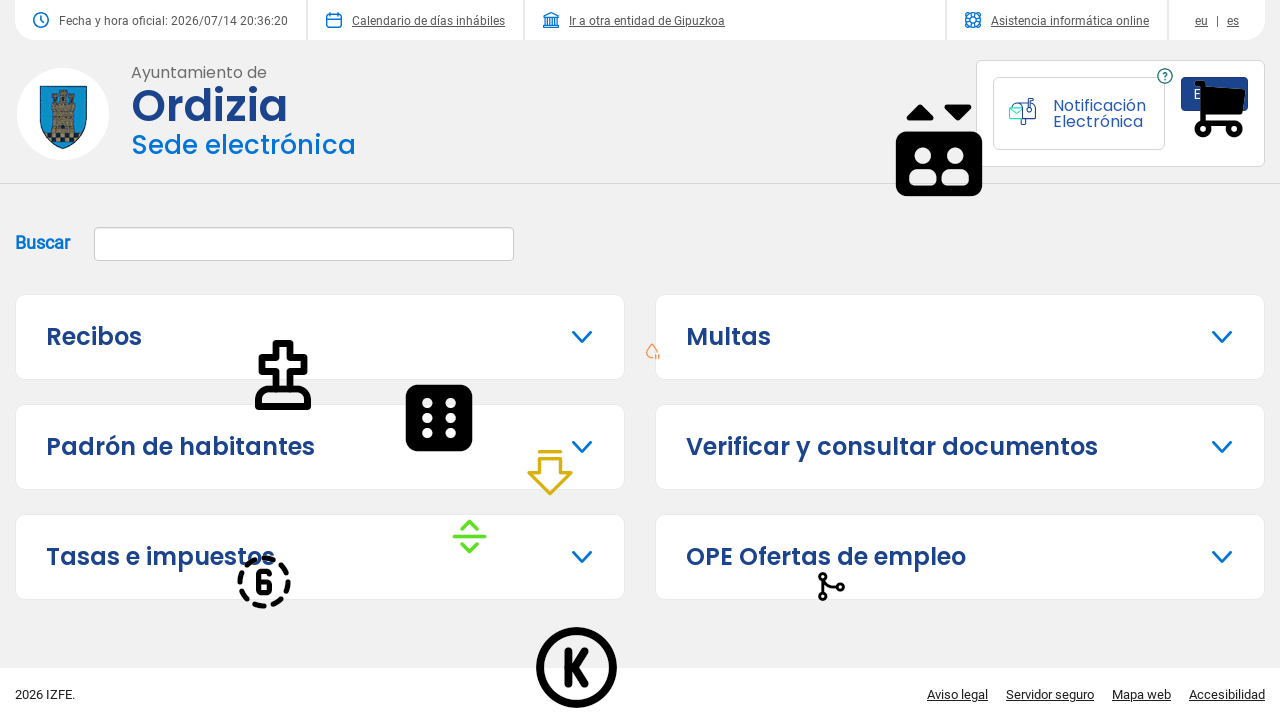 The height and width of the screenshot is (720, 1280). Describe the element at coordinates (830, 586) in the screenshot. I see `merge a branch into the main codebase` at that location.